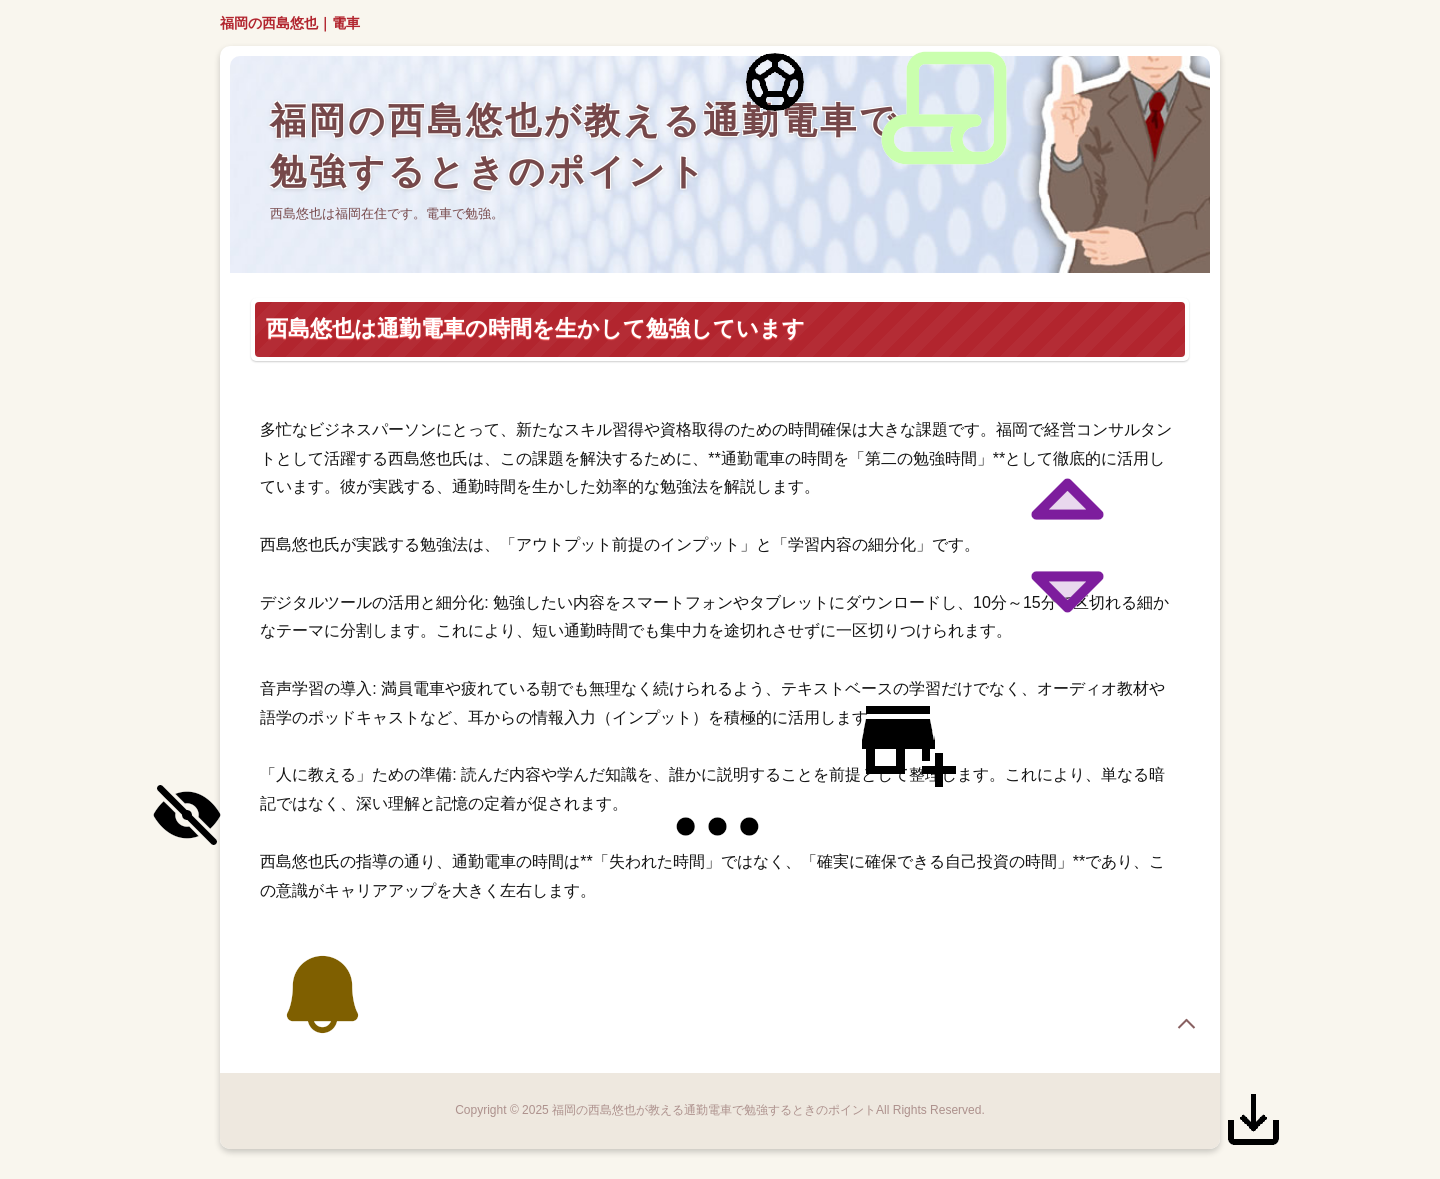  I want to click on add a new business location, so click(909, 740).